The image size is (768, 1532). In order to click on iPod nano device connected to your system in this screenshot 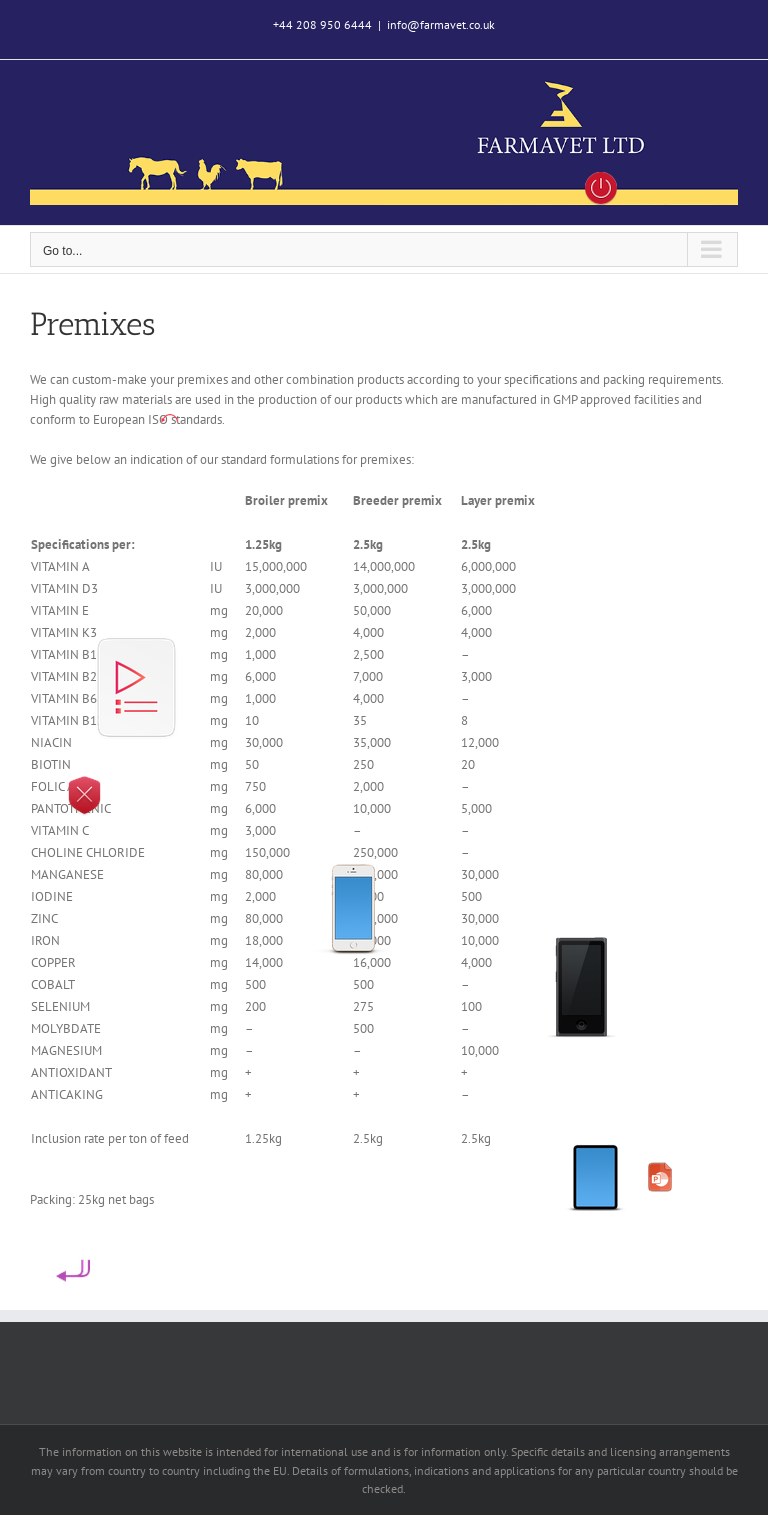, I will do `click(581, 987)`.